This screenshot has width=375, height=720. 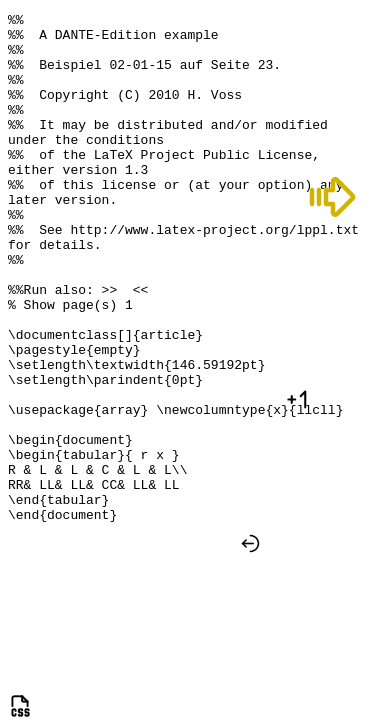 I want to click on indicates a CSS stylesheet file, so click(x=20, y=706).